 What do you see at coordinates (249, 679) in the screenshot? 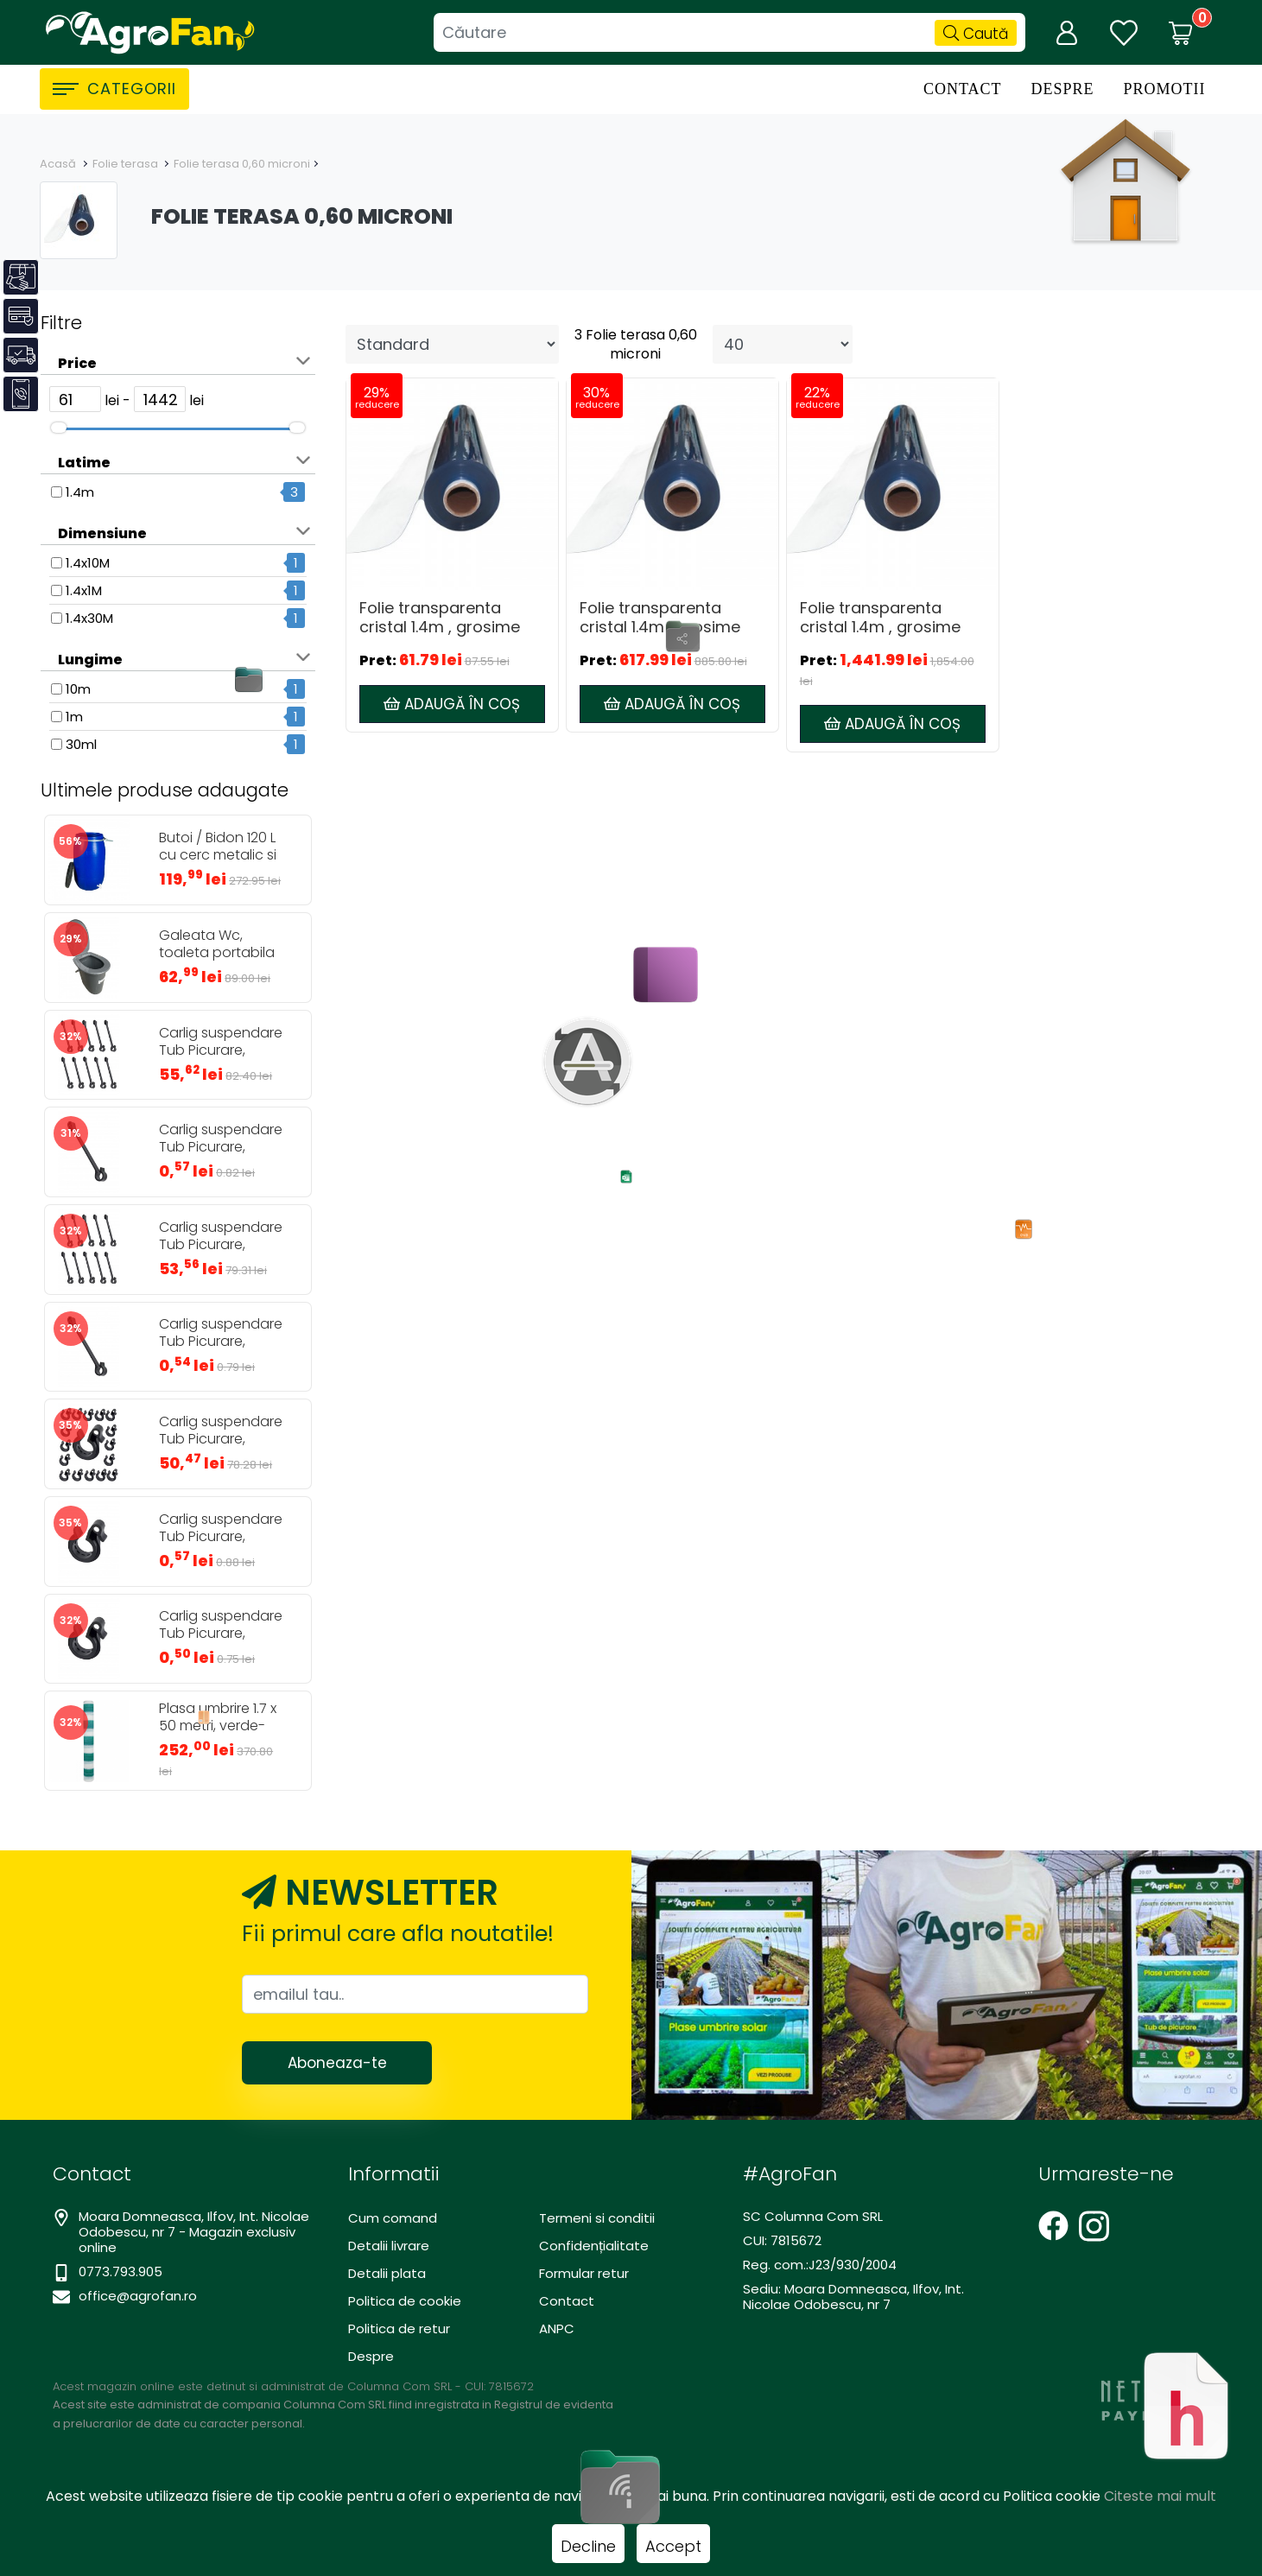
I see `indicates a valid drop target for moving files into this folder` at bounding box center [249, 679].